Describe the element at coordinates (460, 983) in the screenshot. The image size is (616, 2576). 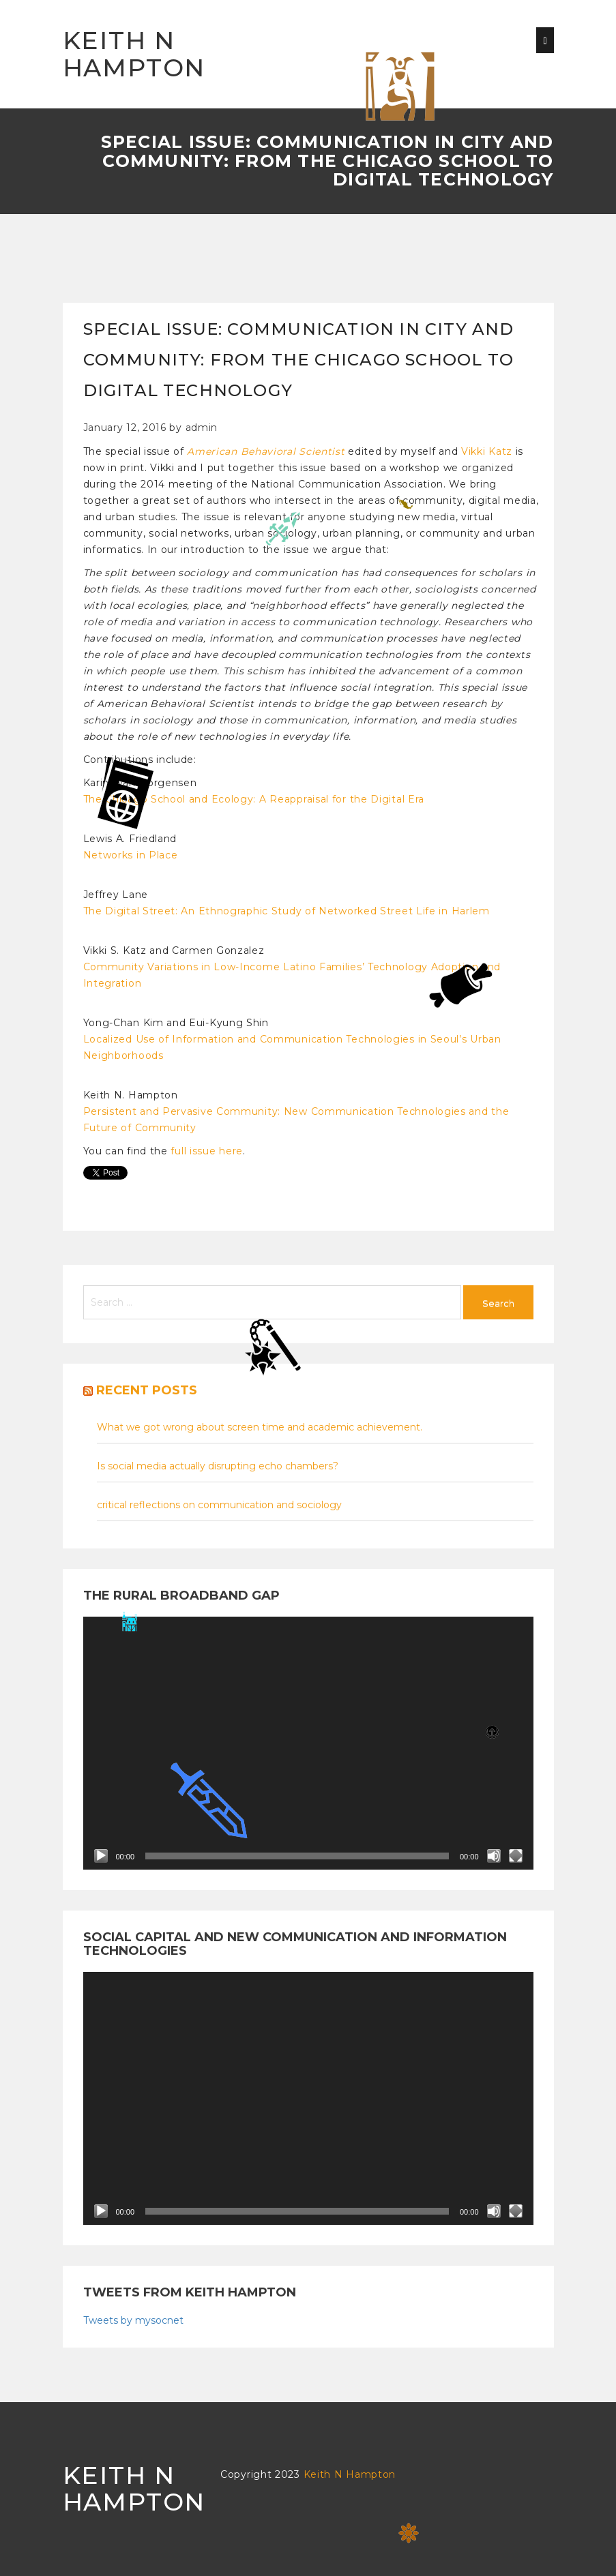
I see `food or meat item in a game inventory` at that location.